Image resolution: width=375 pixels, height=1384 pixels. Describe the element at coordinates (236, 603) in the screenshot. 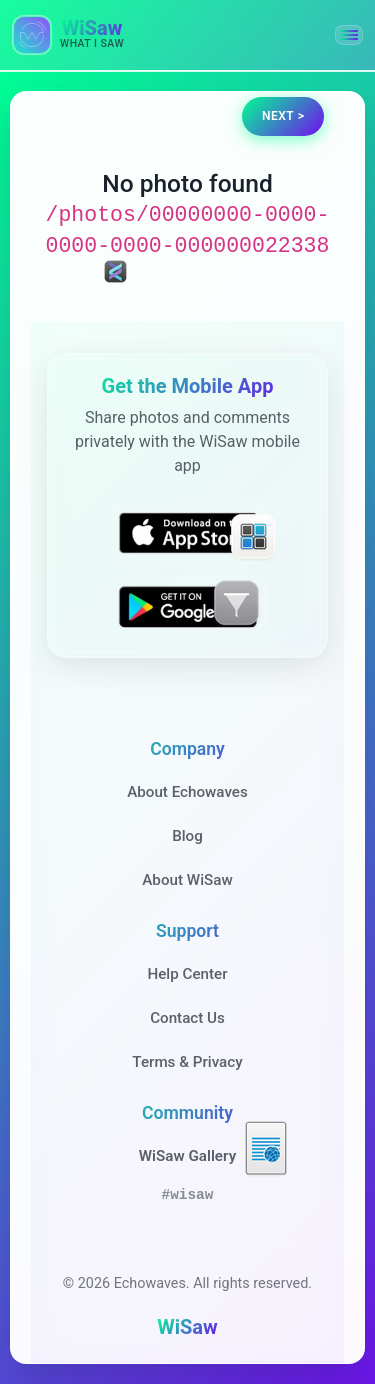

I see `access display filter settings` at that location.